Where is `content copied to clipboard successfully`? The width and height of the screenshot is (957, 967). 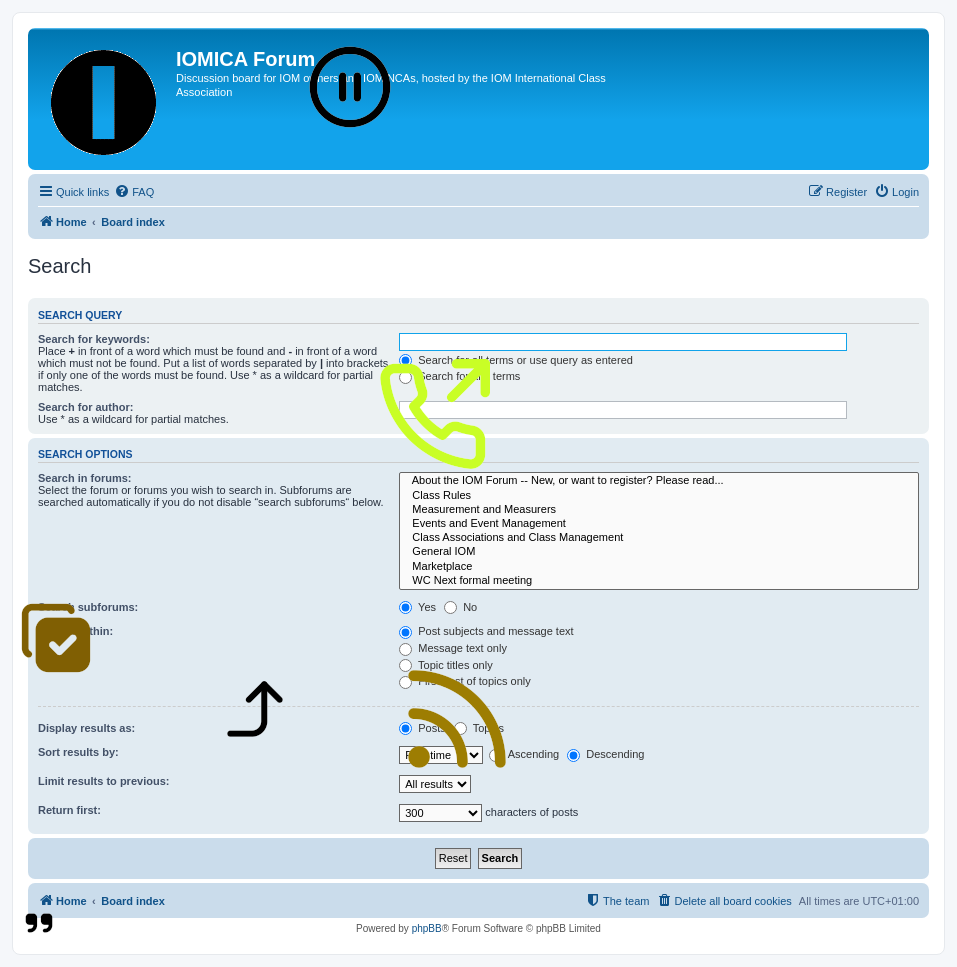 content copied to clipboard successfully is located at coordinates (56, 638).